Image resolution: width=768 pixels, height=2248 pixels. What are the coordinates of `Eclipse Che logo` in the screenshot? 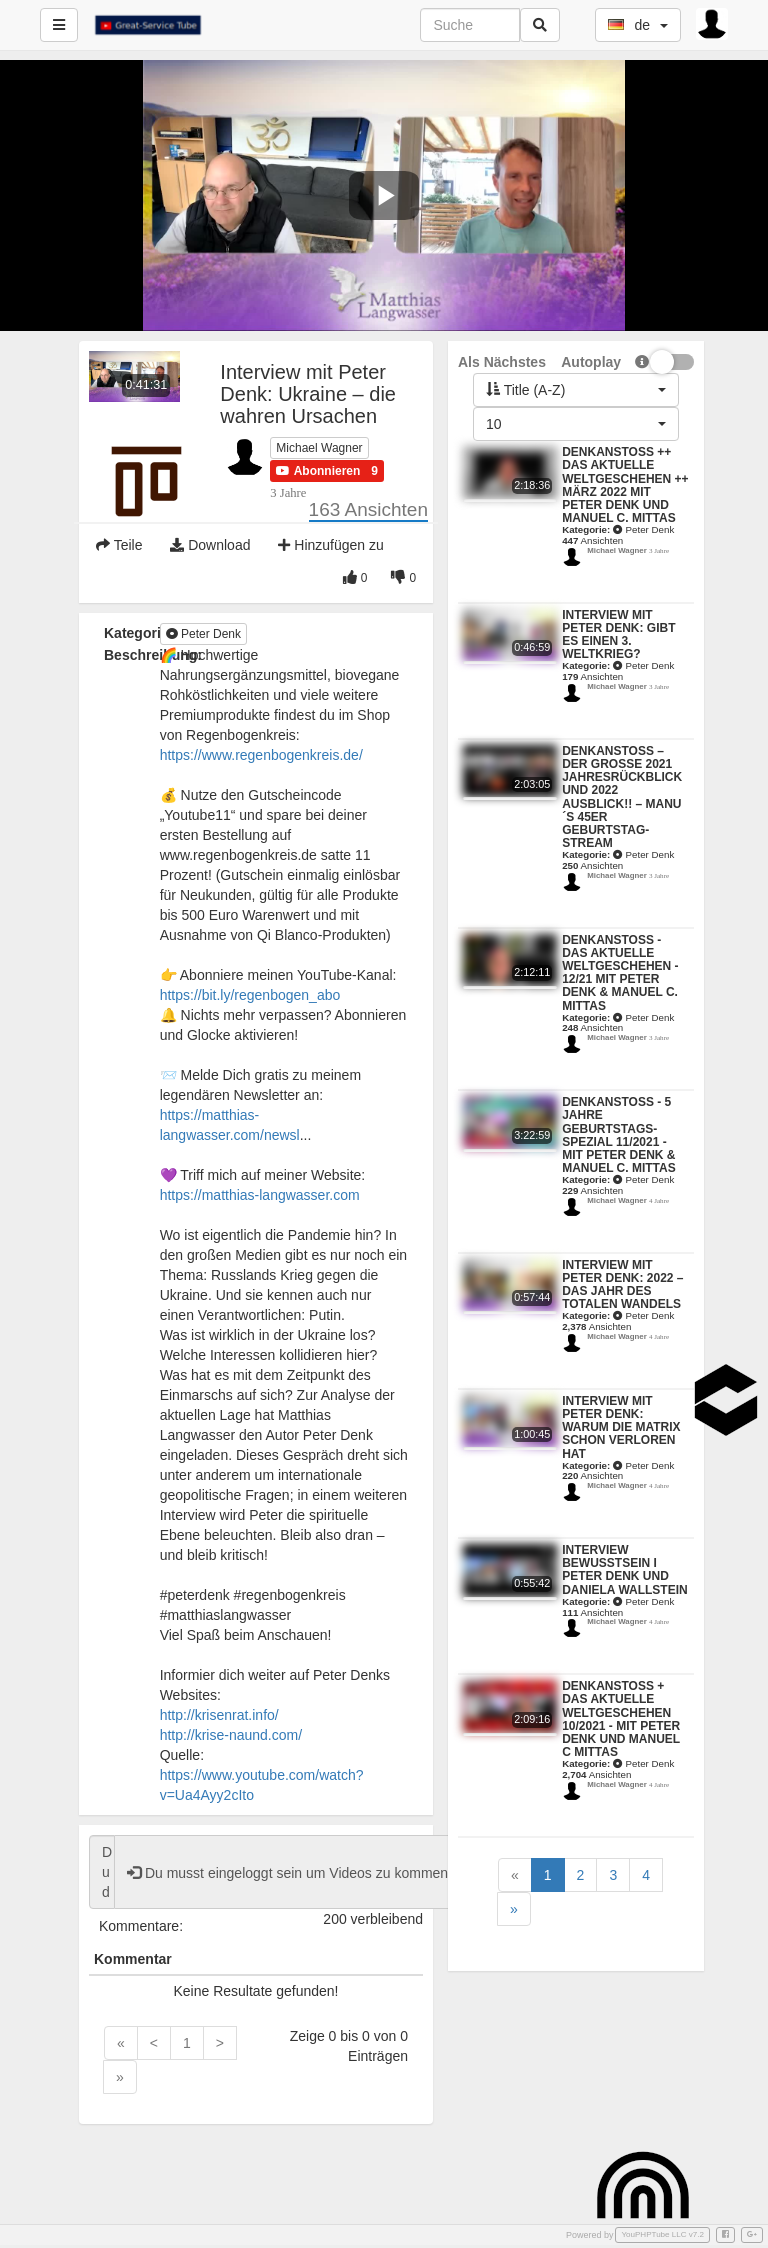 It's located at (726, 1400).